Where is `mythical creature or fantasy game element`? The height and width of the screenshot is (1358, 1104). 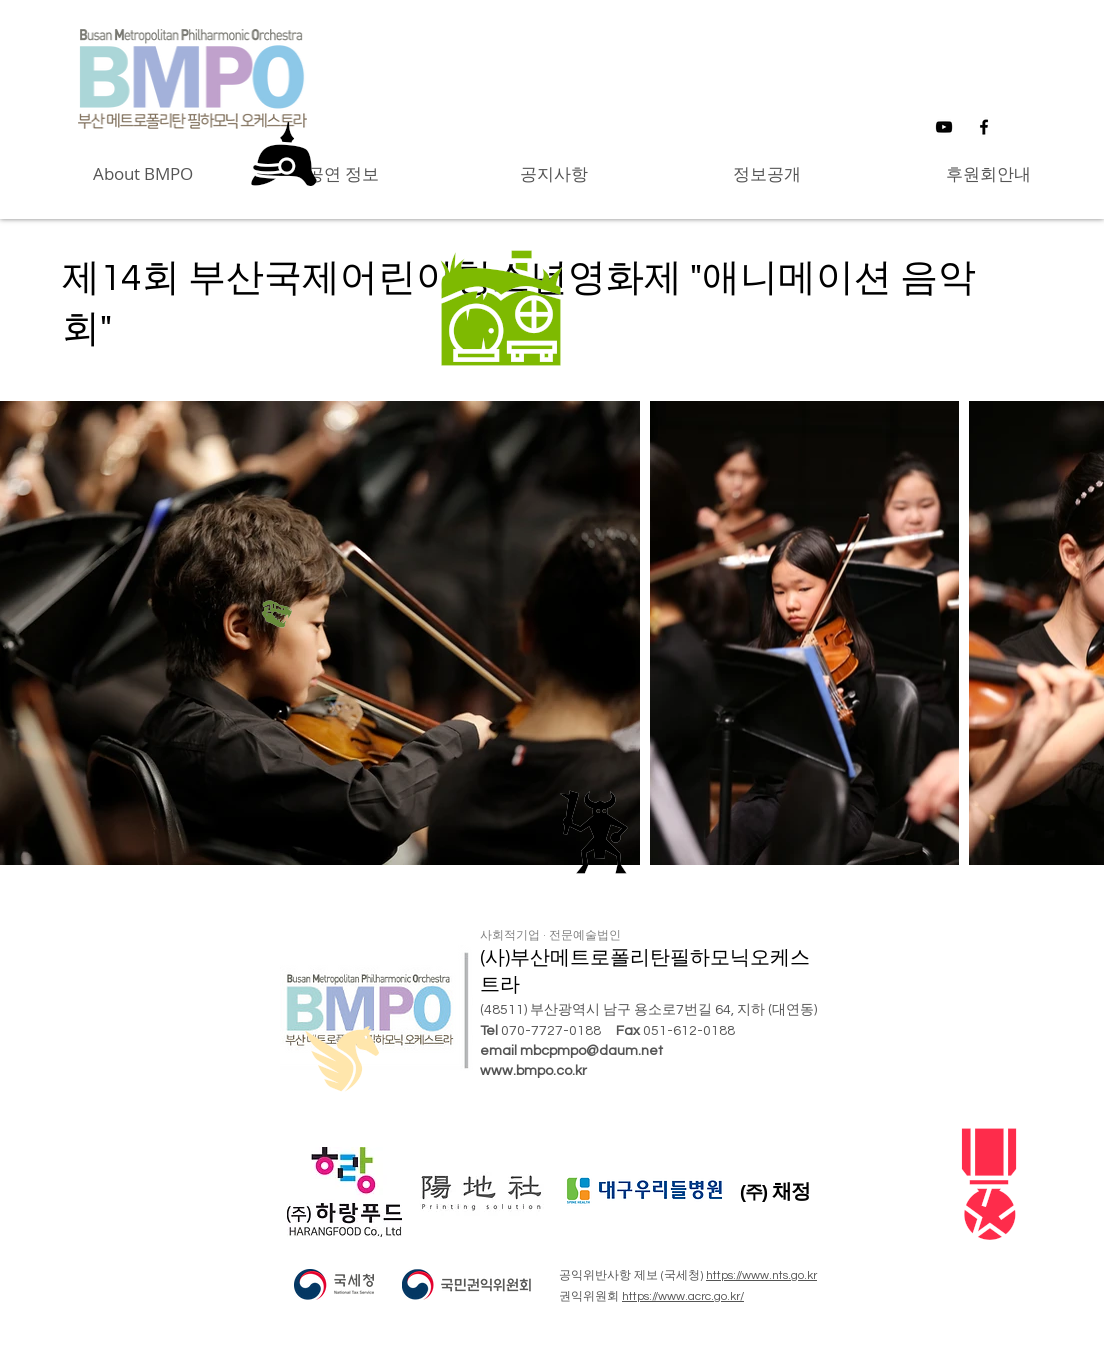
mythical creature or fantasy game element is located at coordinates (342, 1059).